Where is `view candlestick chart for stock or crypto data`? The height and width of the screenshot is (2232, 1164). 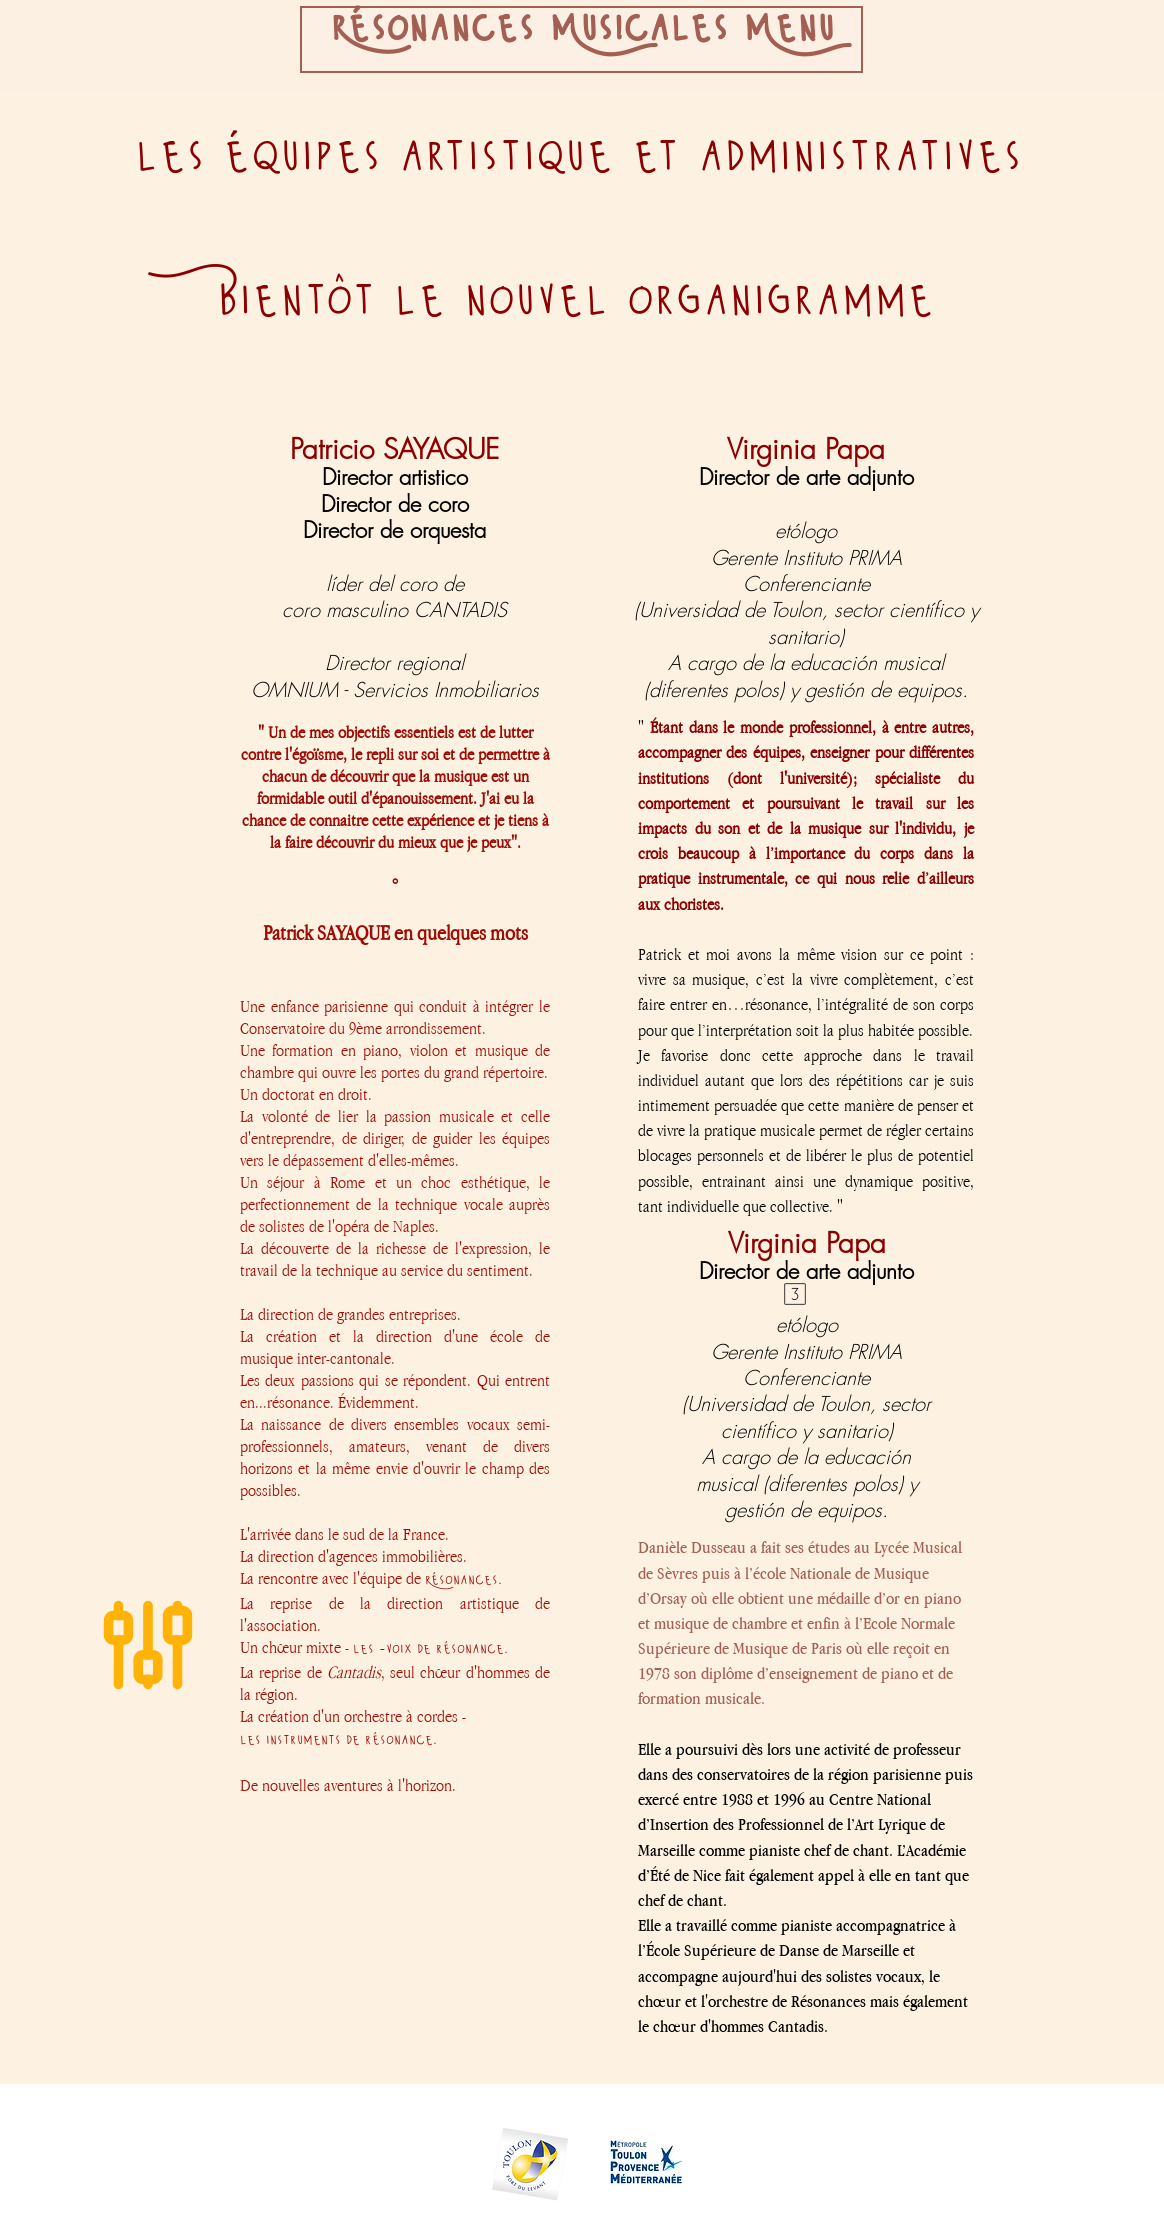 view candlestick chart for stock or crypto data is located at coordinates (148, 1645).